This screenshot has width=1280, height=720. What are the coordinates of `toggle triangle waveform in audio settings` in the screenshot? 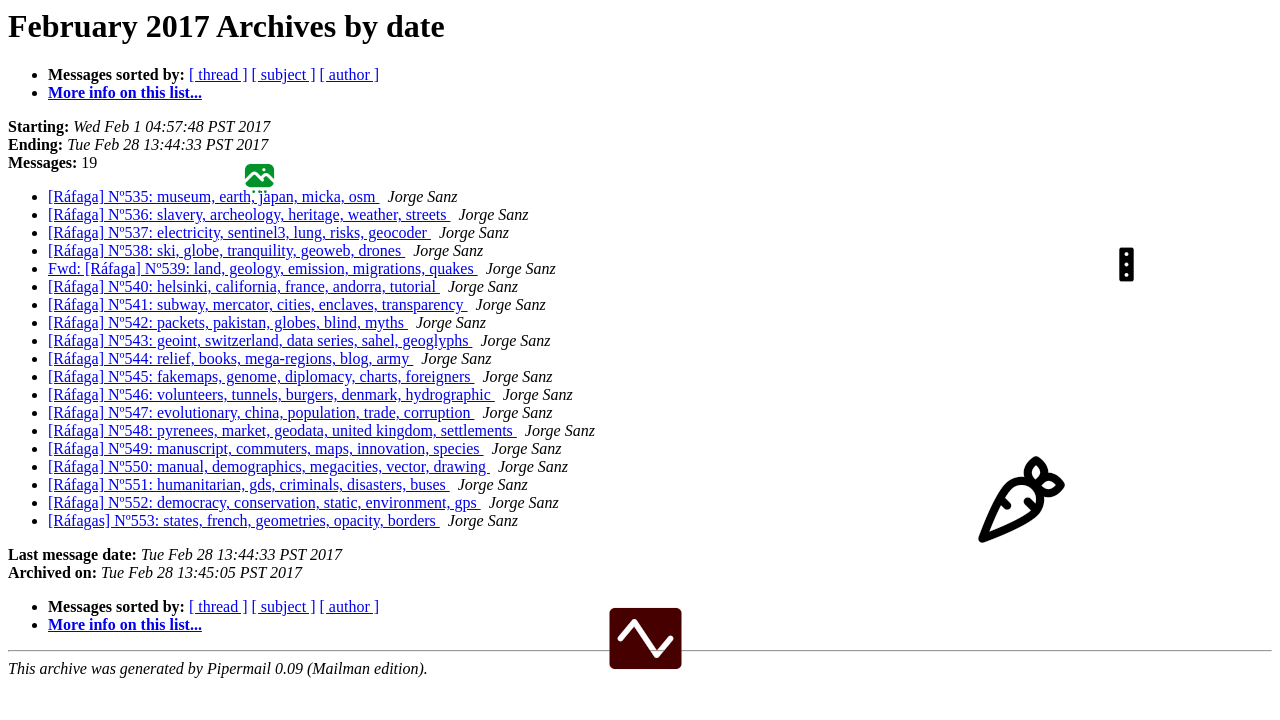 It's located at (645, 638).